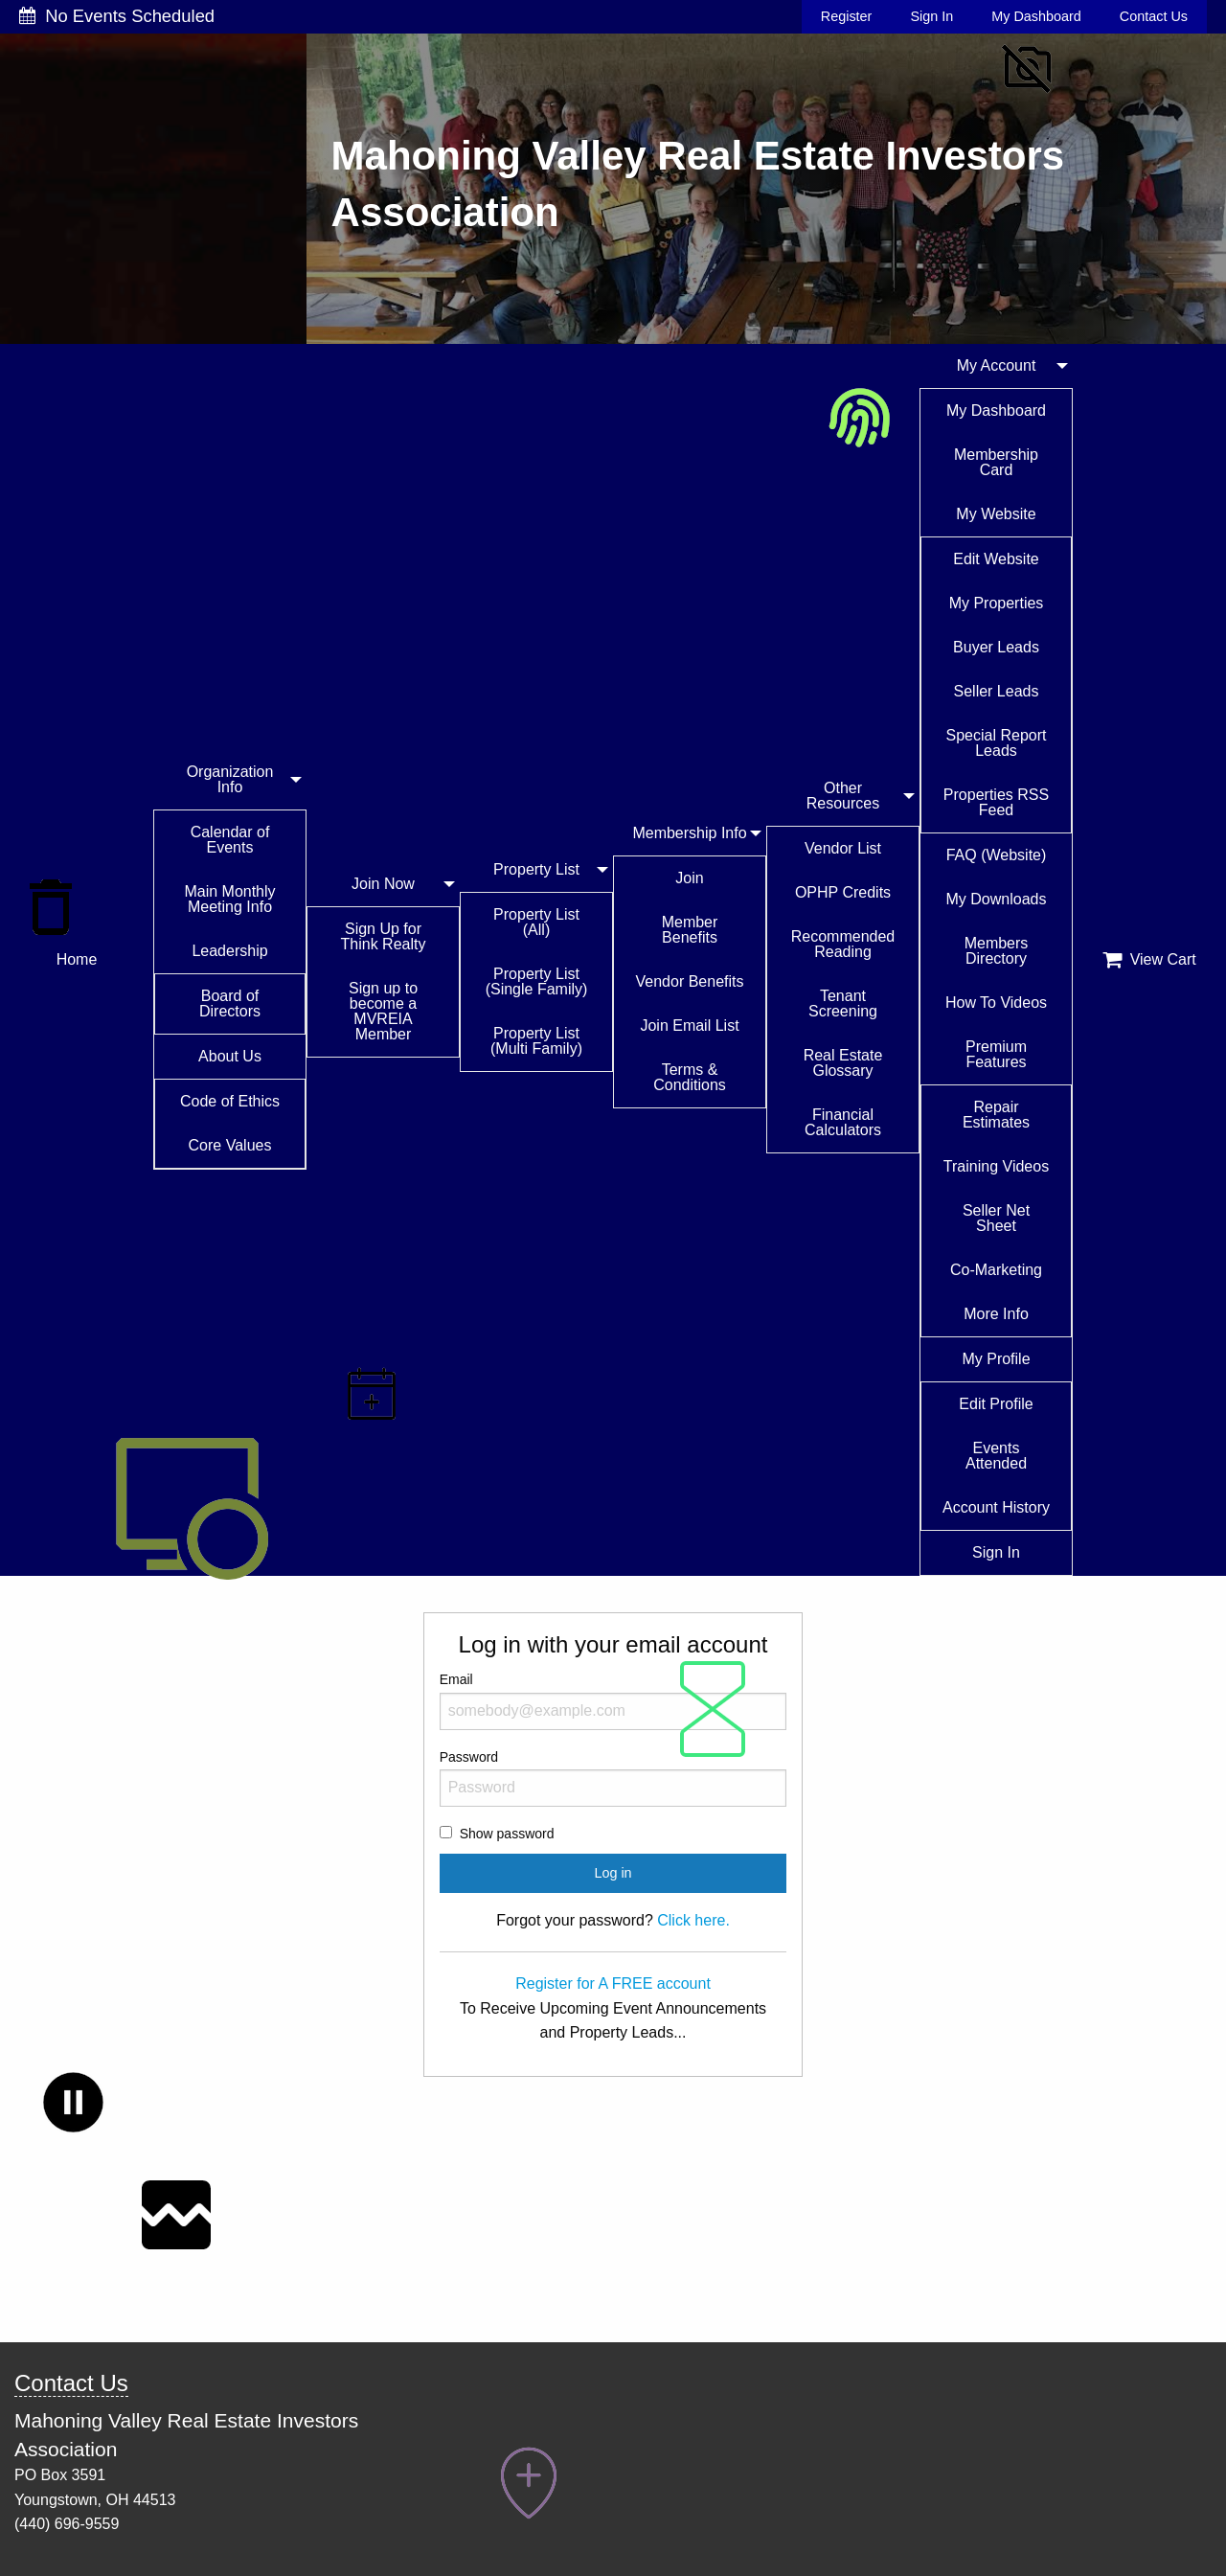  I want to click on pause media playback, so click(73, 2102).